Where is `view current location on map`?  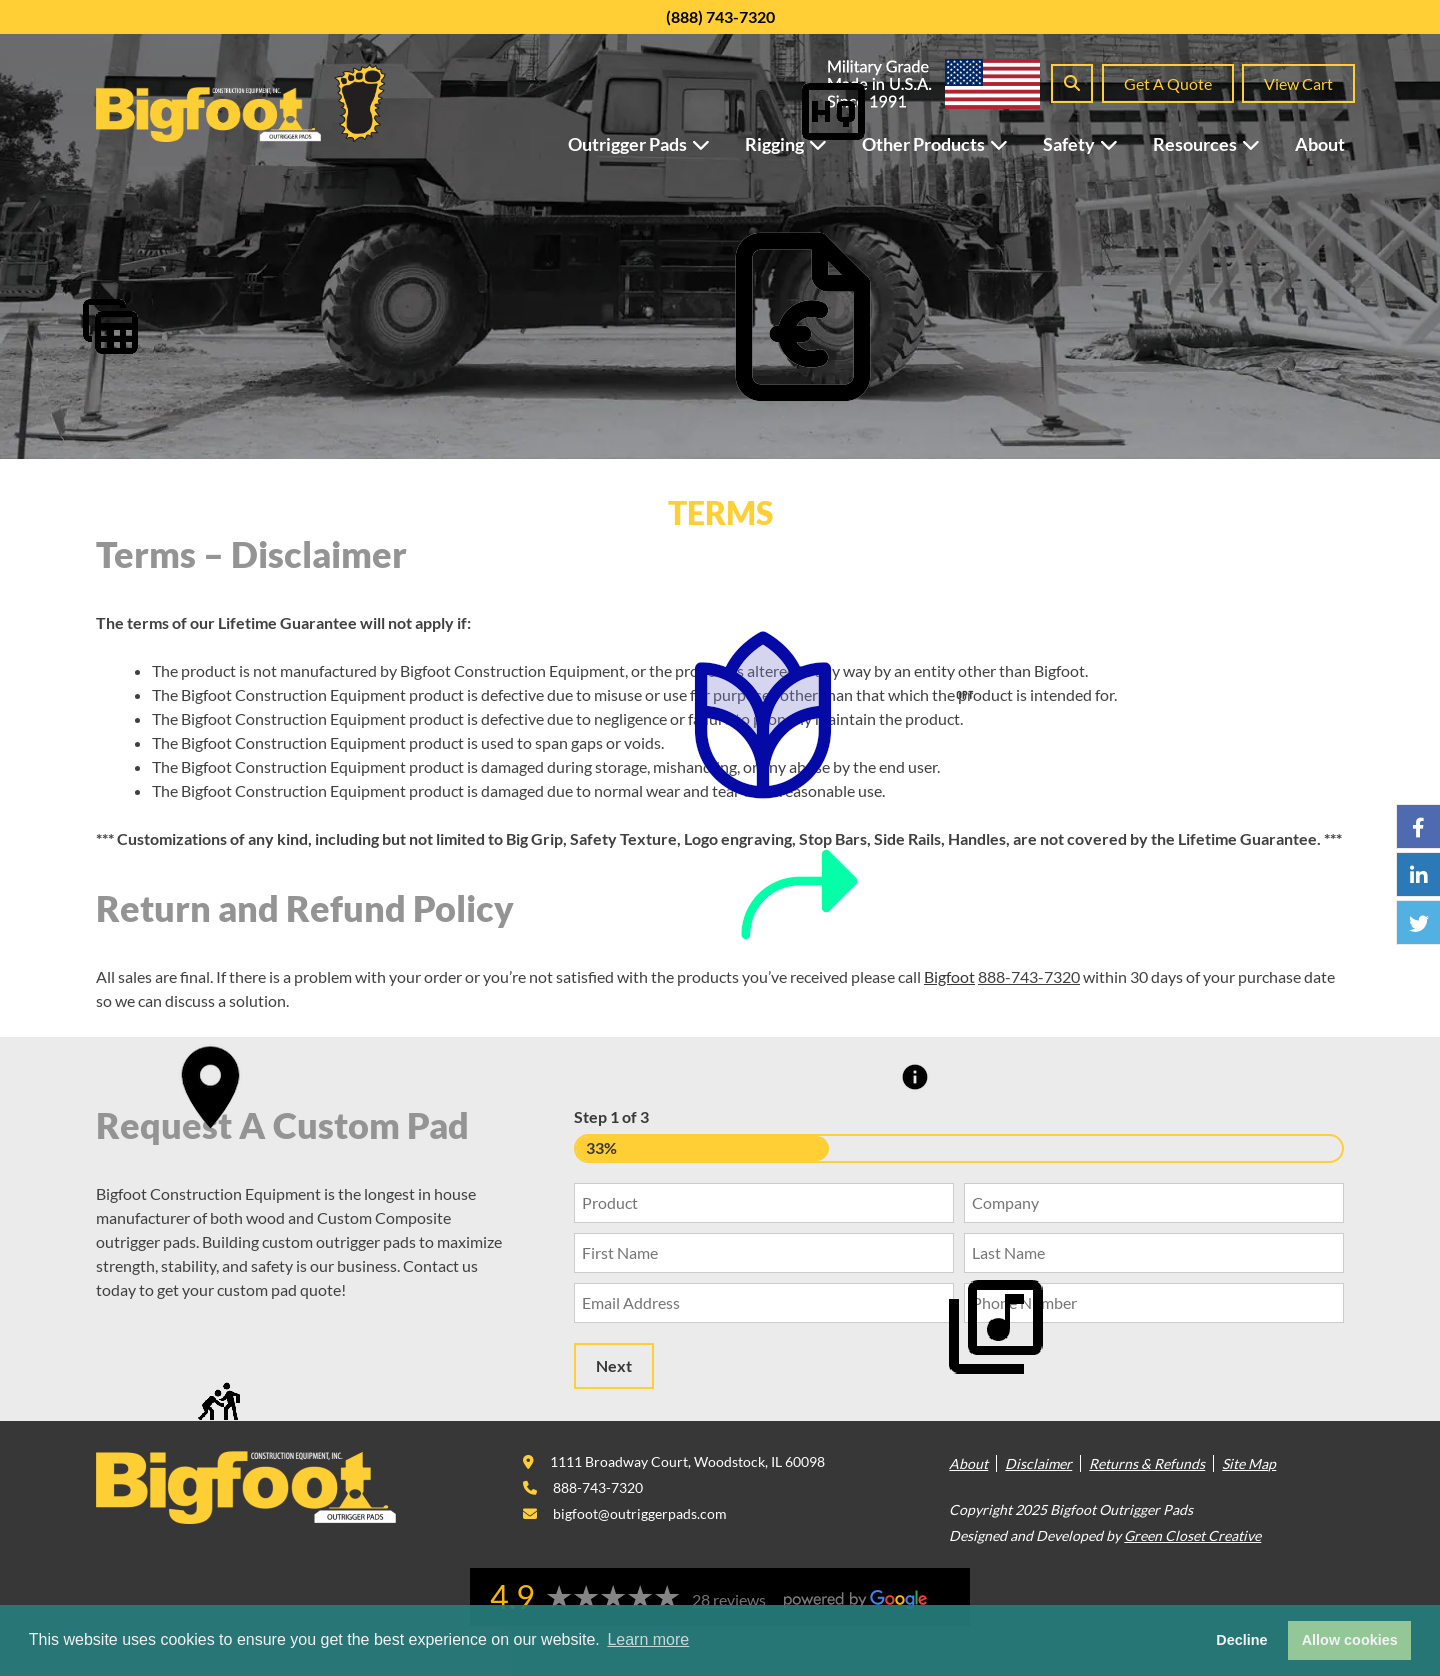 view current location on map is located at coordinates (210, 1087).